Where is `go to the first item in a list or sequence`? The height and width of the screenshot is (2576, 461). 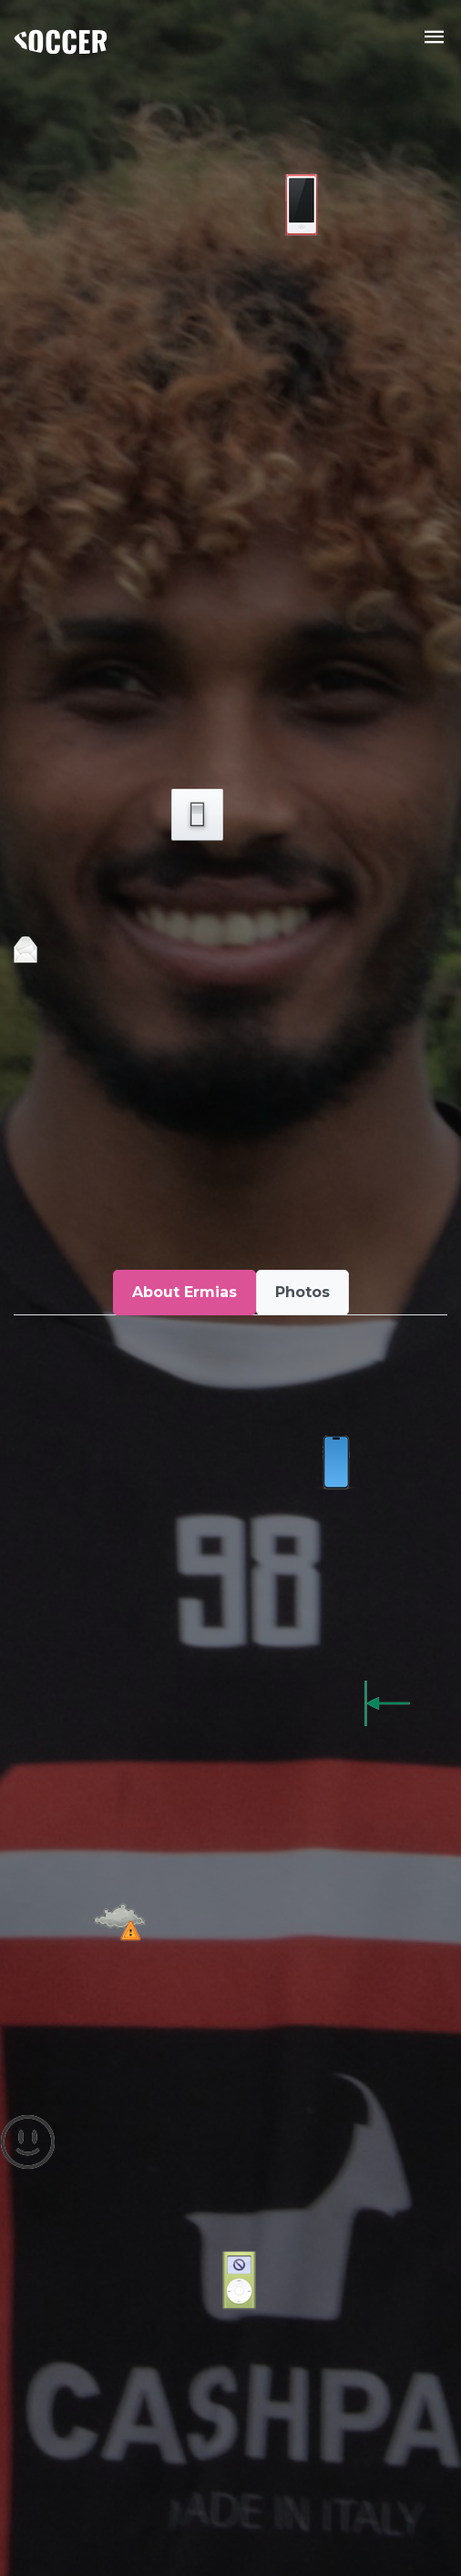
go to the first item in a list or sequence is located at coordinates (387, 1703).